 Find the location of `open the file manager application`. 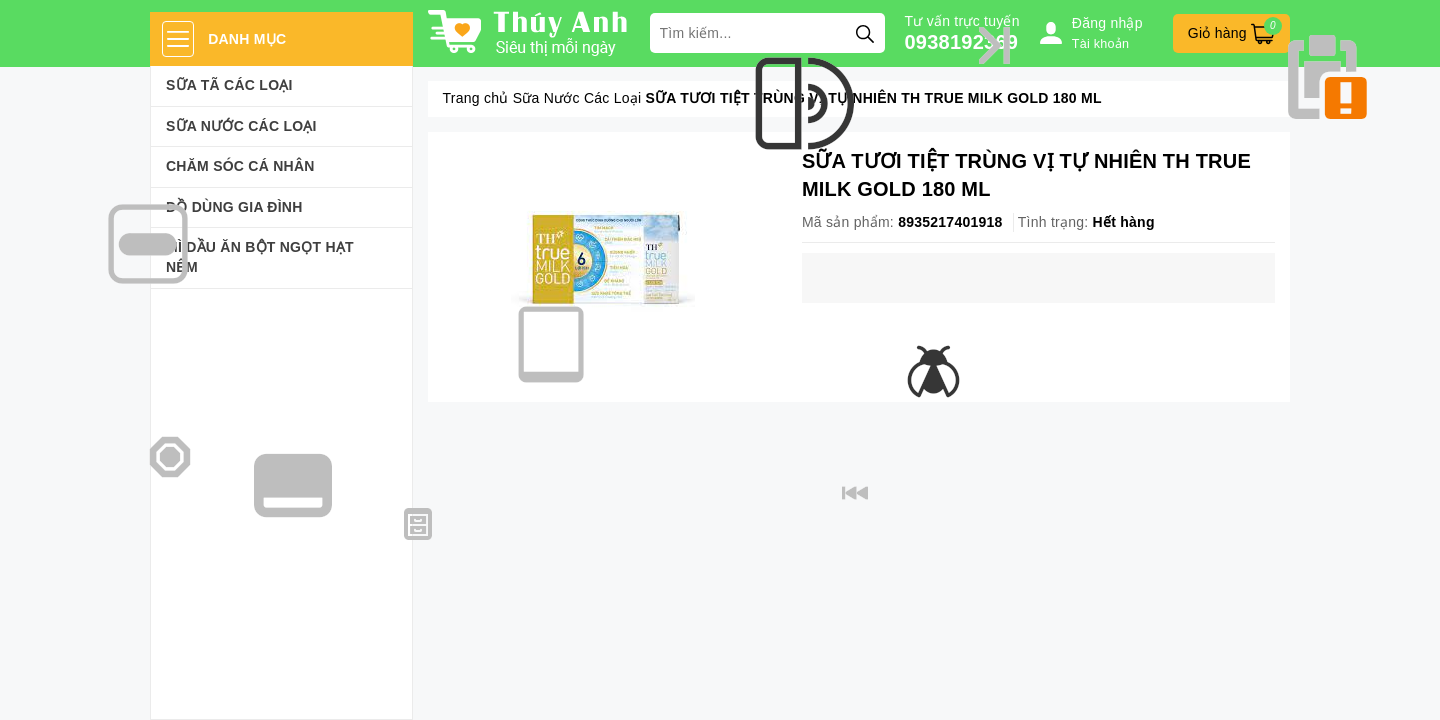

open the file manager application is located at coordinates (418, 524).